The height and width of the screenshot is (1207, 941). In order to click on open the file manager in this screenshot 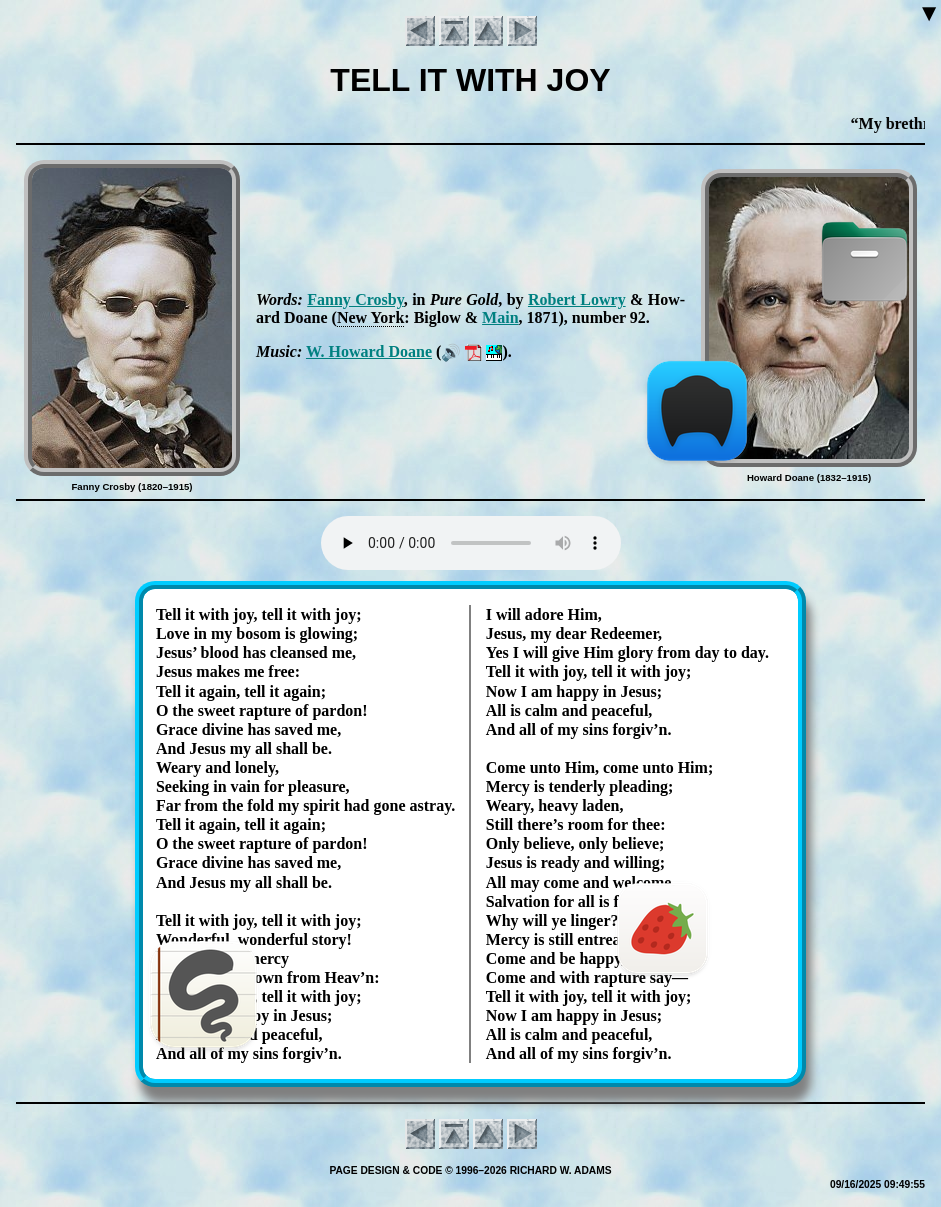, I will do `click(864, 261)`.